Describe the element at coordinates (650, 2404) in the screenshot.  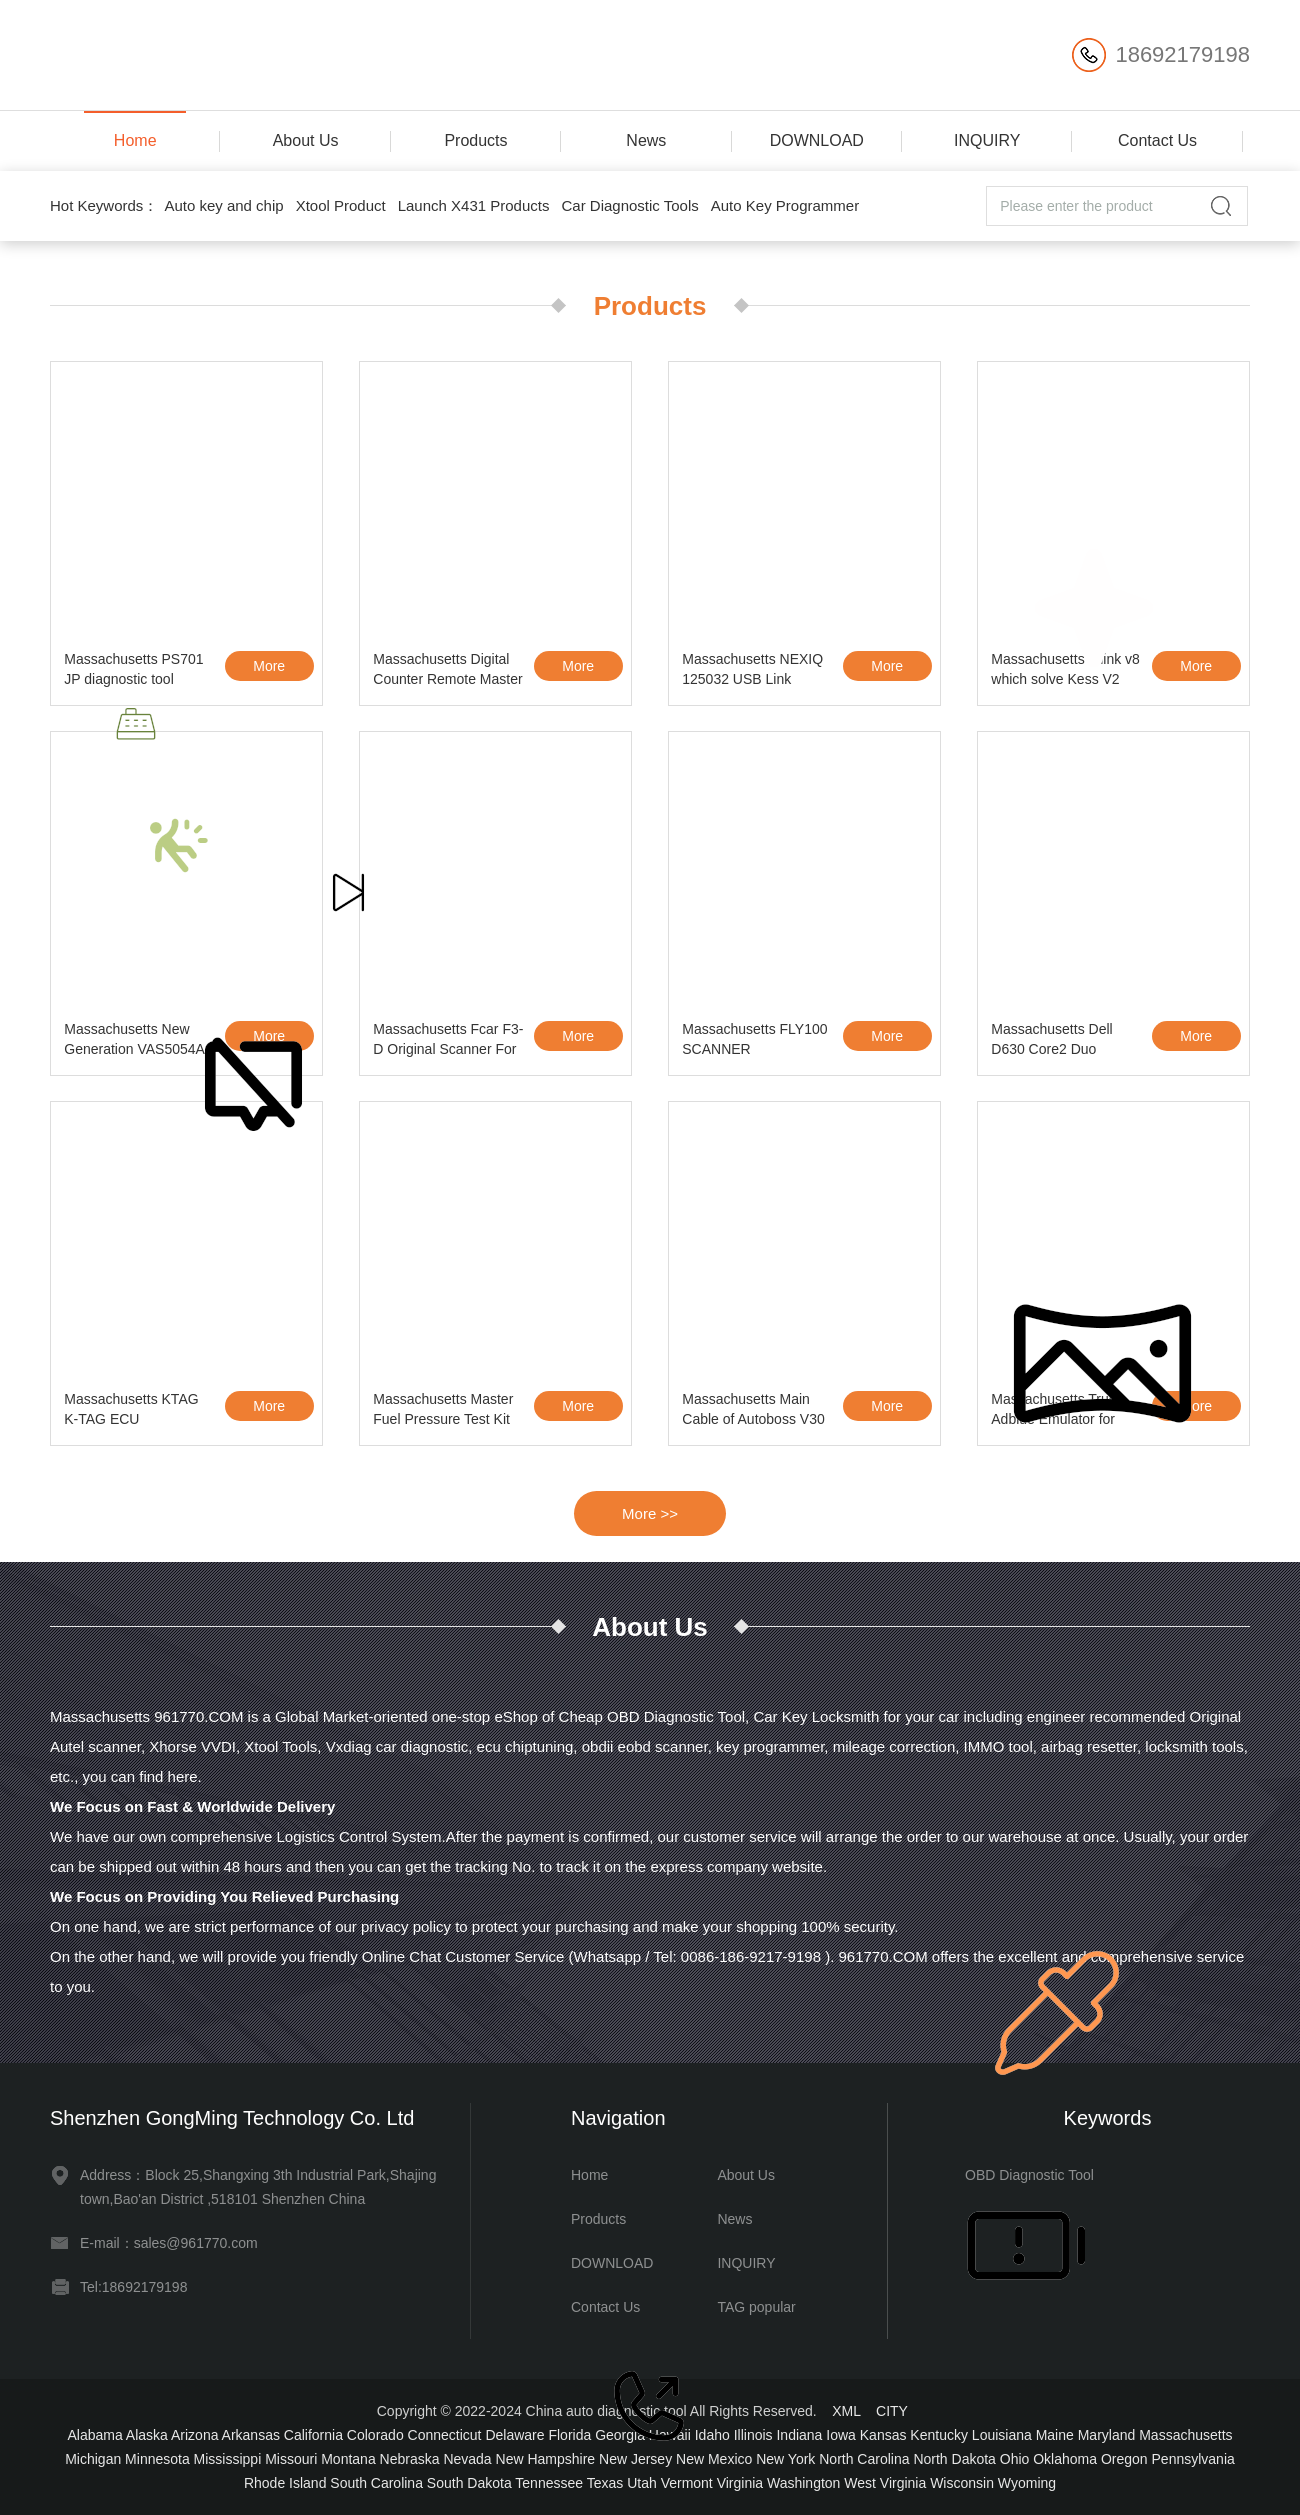
I see `indicates an outgoing call` at that location.